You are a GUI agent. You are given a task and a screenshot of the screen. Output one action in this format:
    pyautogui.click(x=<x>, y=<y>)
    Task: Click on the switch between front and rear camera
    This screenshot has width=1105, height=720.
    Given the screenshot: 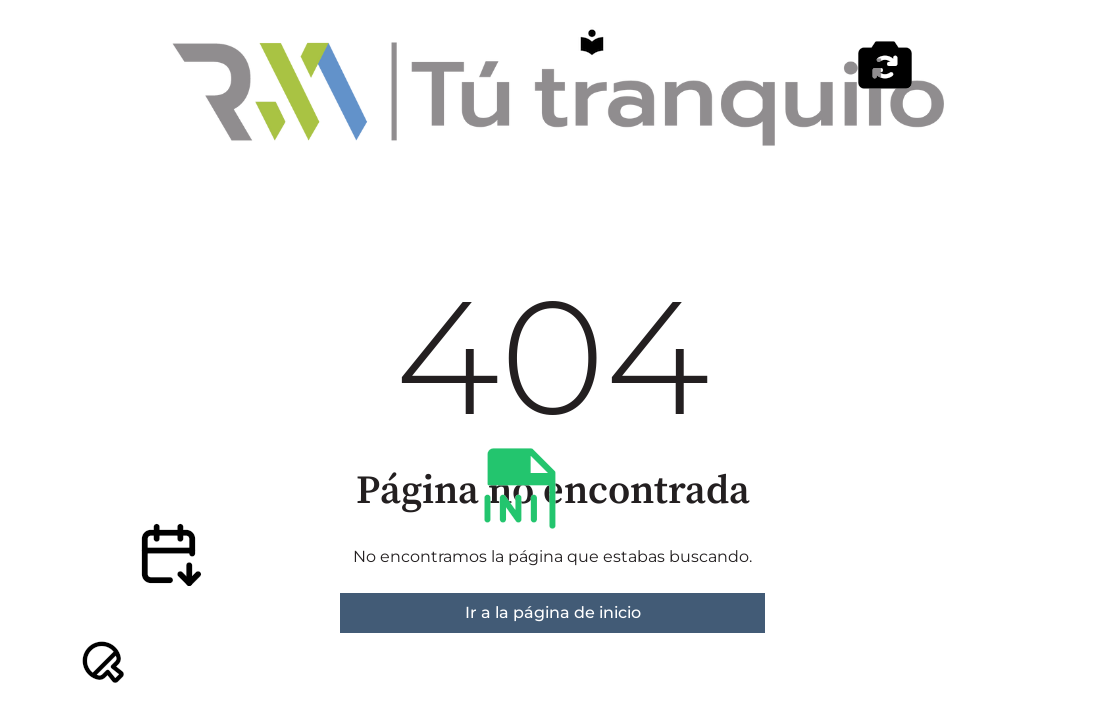 What is the action you would take?
    pyautogui.click(x=885, y=66)
    